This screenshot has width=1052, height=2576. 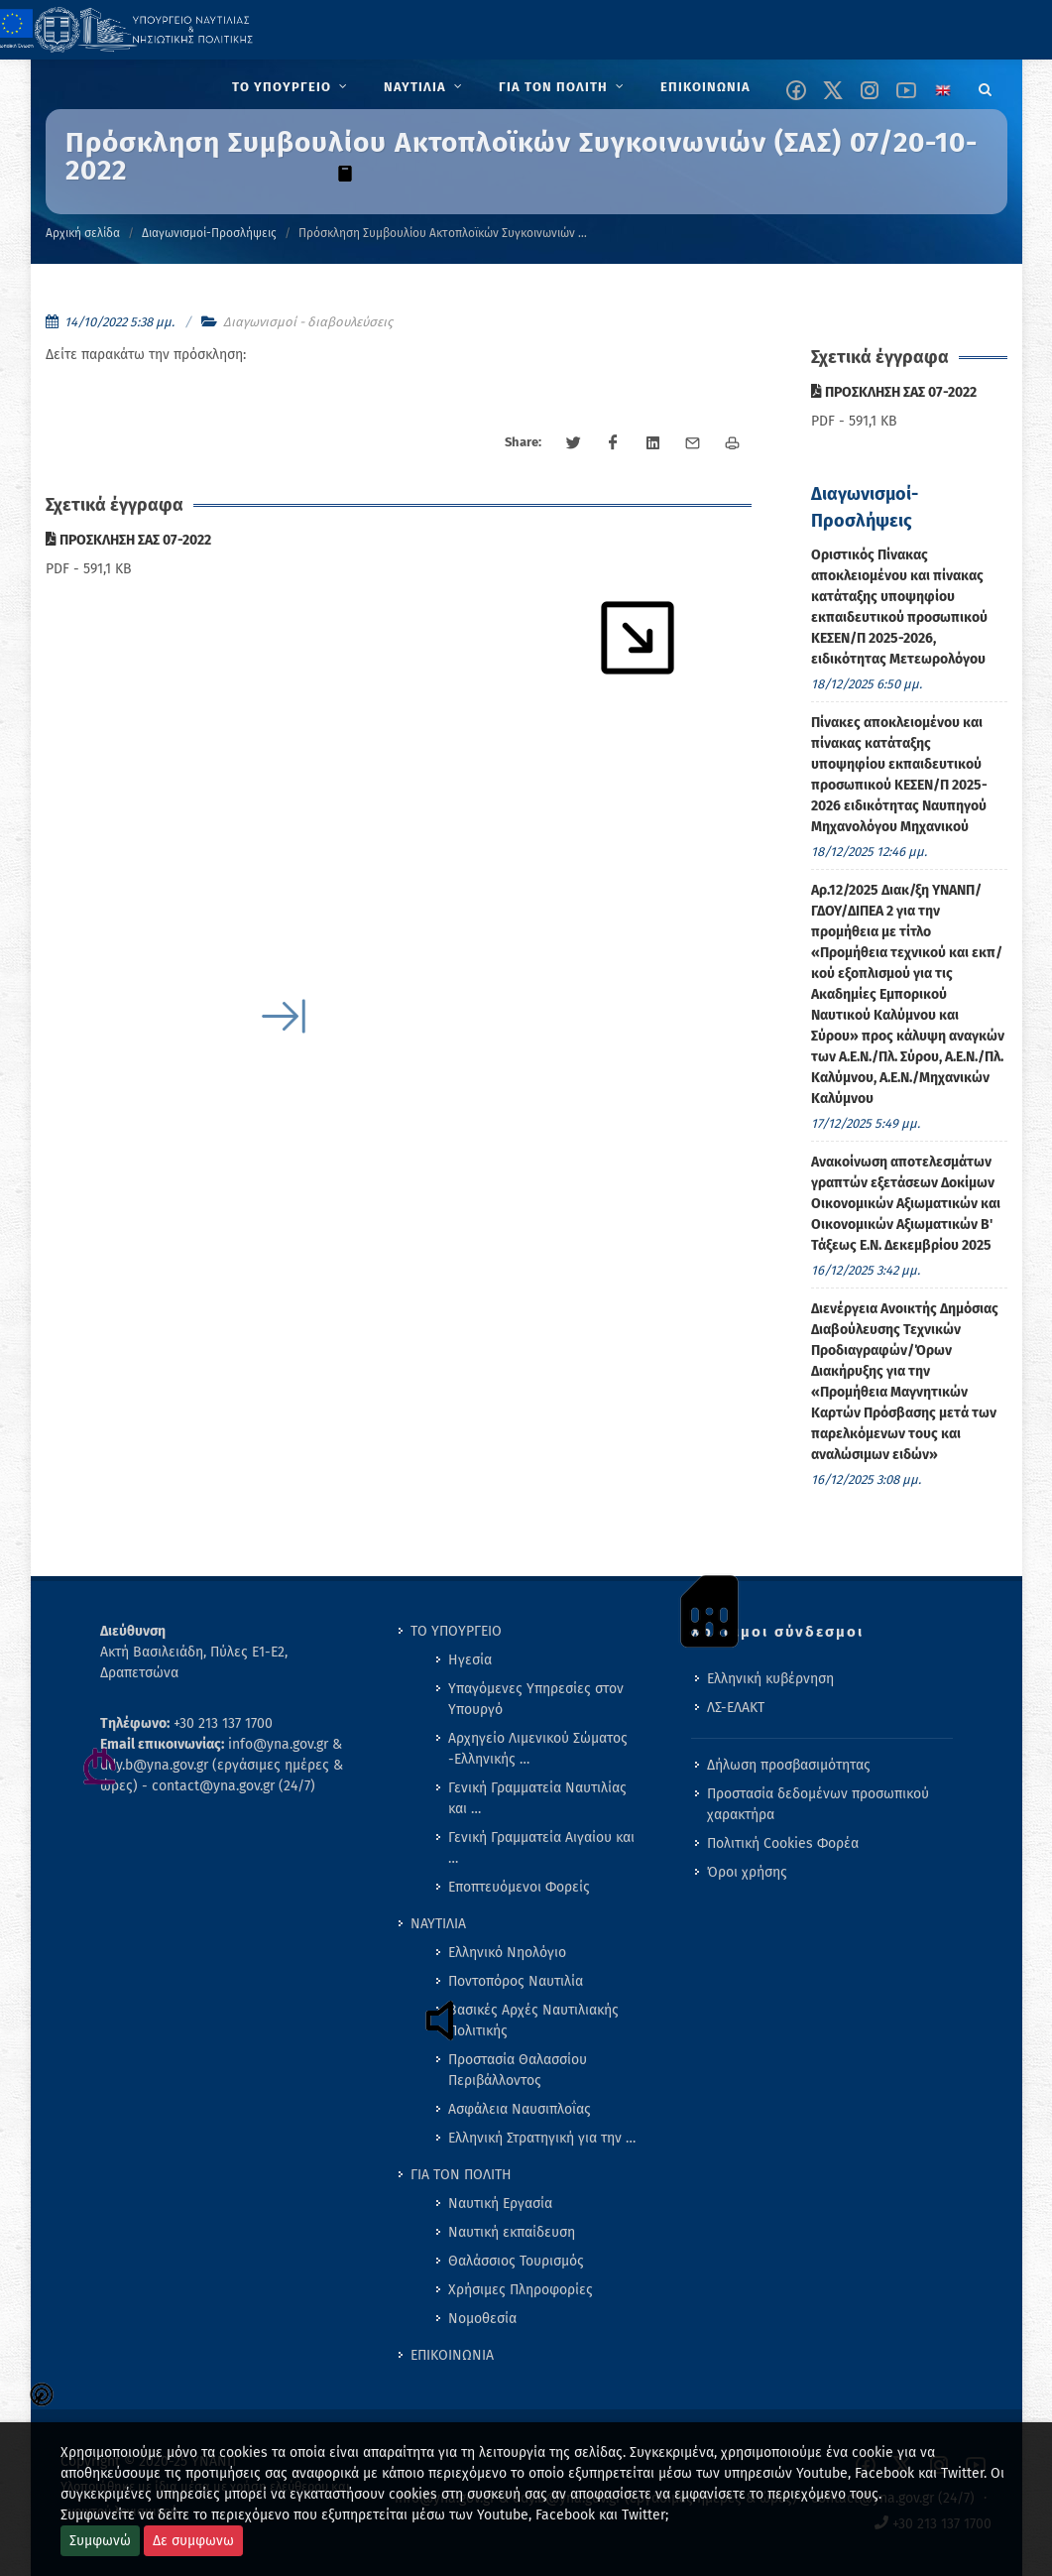 What do you see at coordinates (638, 638) in the screenshot?
I see `navigate to the next item diagonally` at bounding box center [638, 638].